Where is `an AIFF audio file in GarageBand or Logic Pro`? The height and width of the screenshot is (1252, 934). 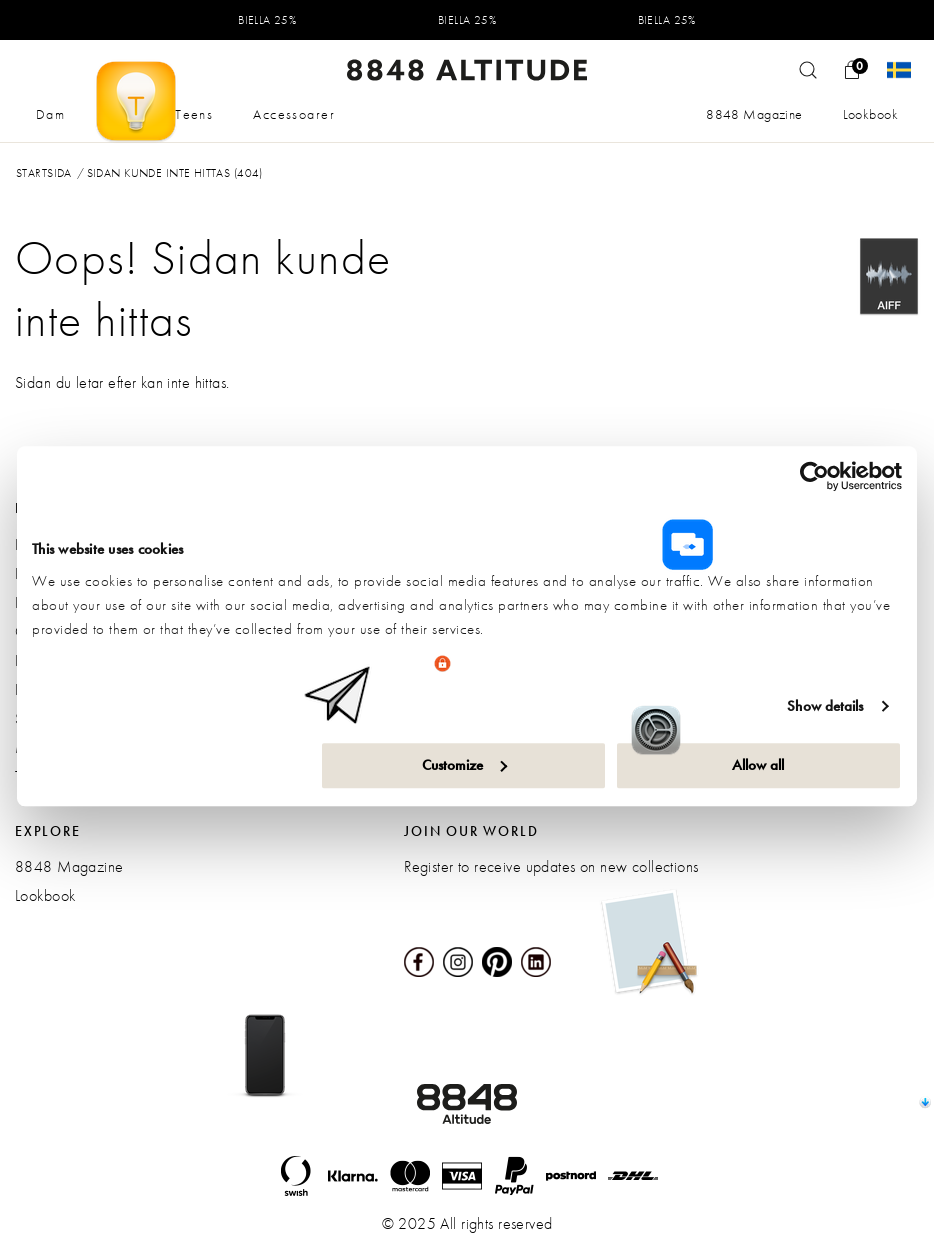
an AIFF audio file in GarageBand or Logic Pro is located at coordinates (889, 278).